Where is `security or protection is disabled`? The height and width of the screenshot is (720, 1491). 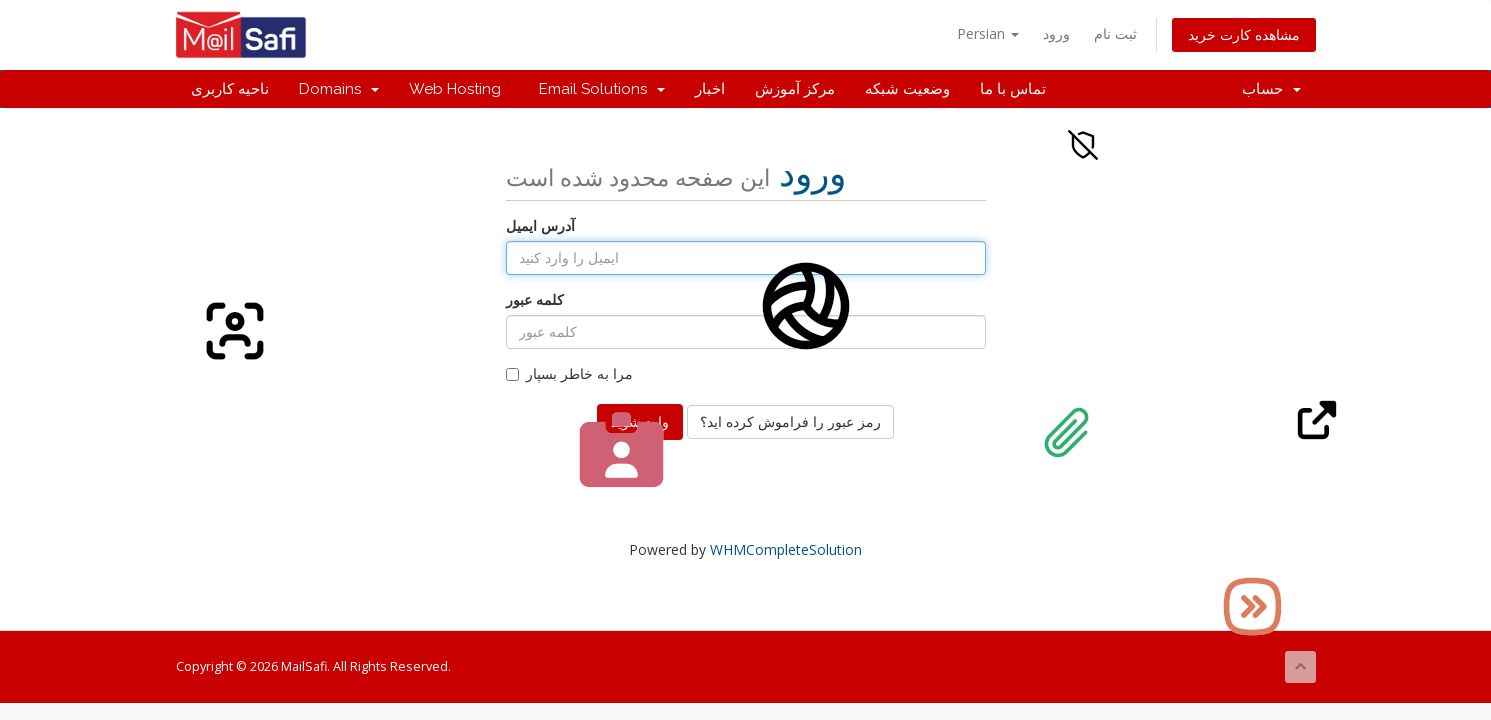
security or protection is disabled is located at coordinates (1083, 145).